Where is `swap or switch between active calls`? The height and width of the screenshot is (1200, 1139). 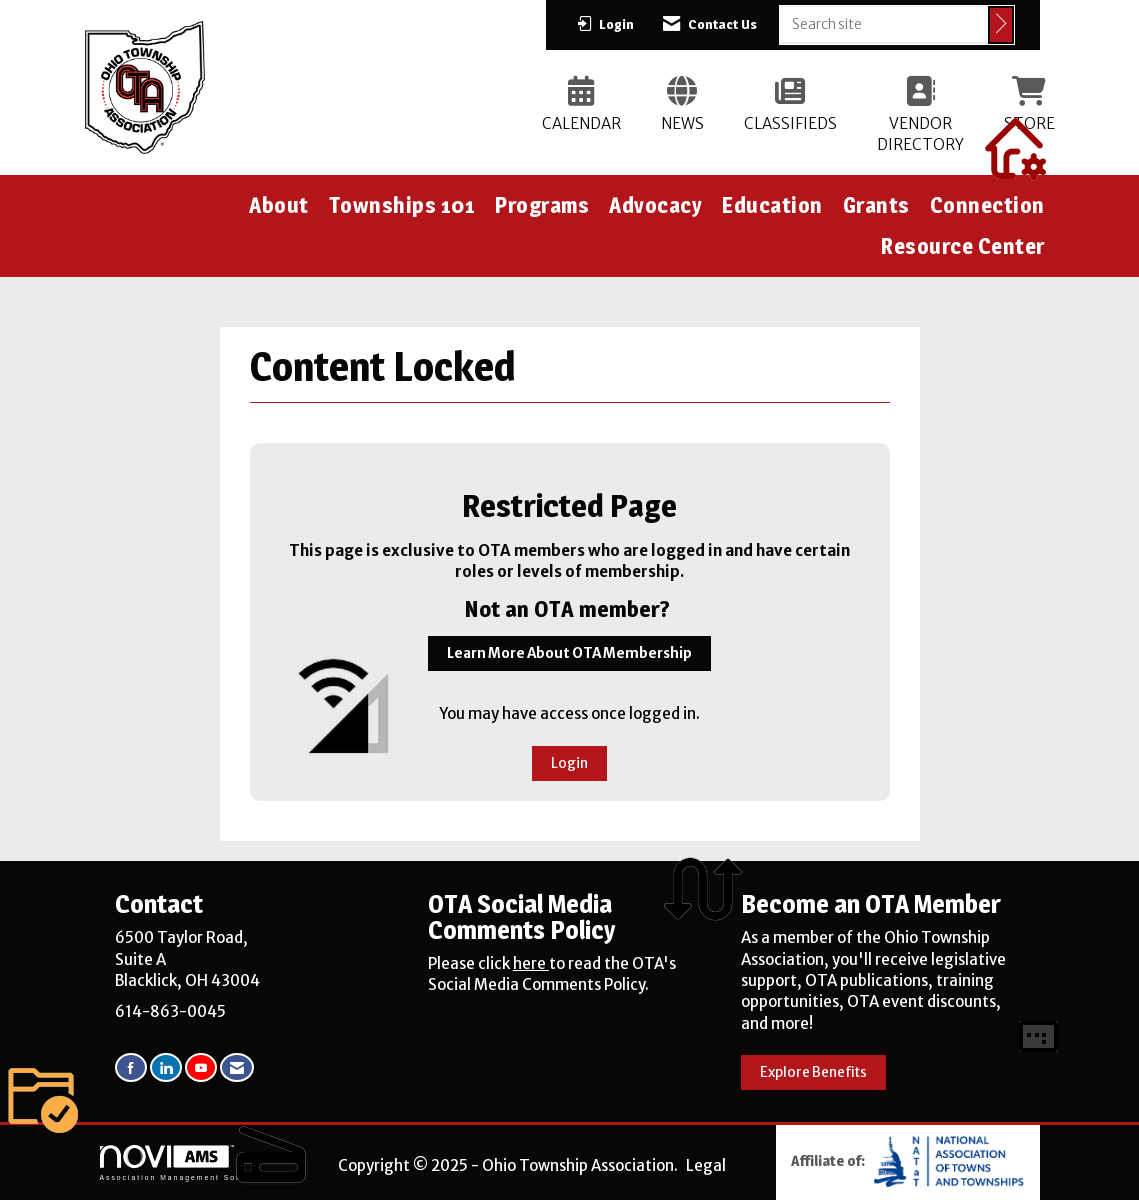
swap or switch between active calls is located at coordinates (703, 891).